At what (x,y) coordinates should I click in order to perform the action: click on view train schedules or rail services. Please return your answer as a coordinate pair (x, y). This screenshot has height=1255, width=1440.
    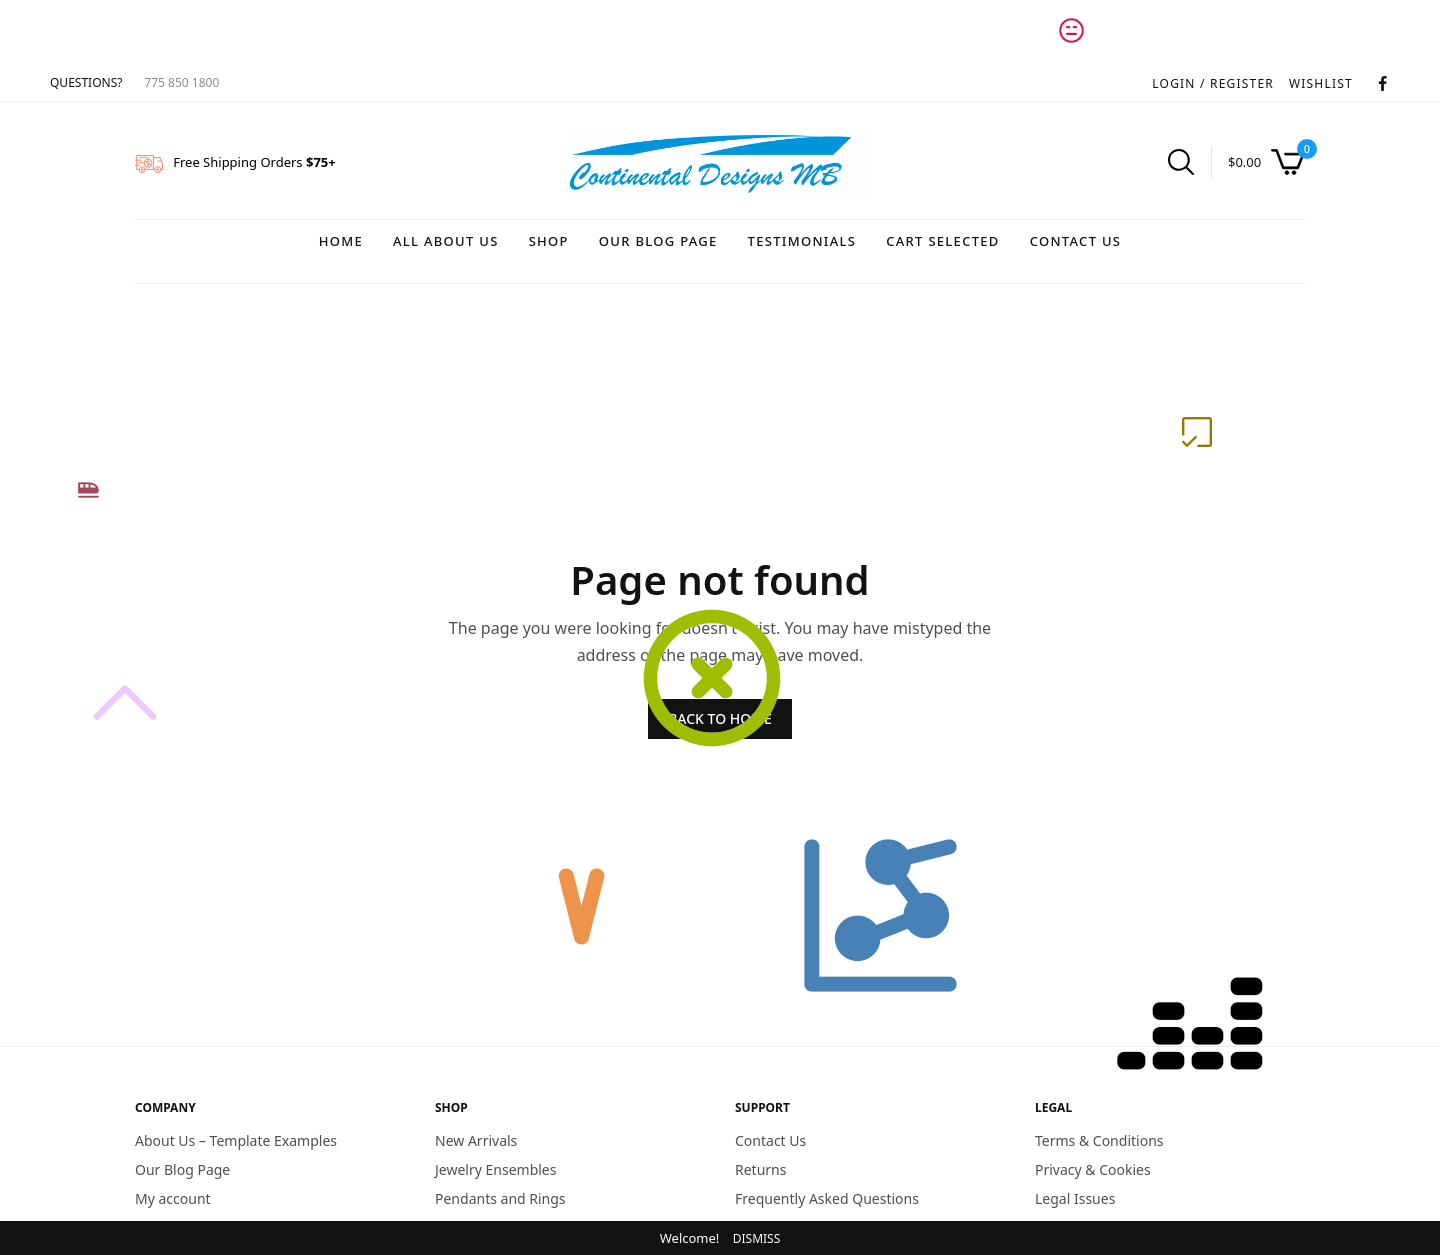
    Looking at the image, I should click on (88, 489).